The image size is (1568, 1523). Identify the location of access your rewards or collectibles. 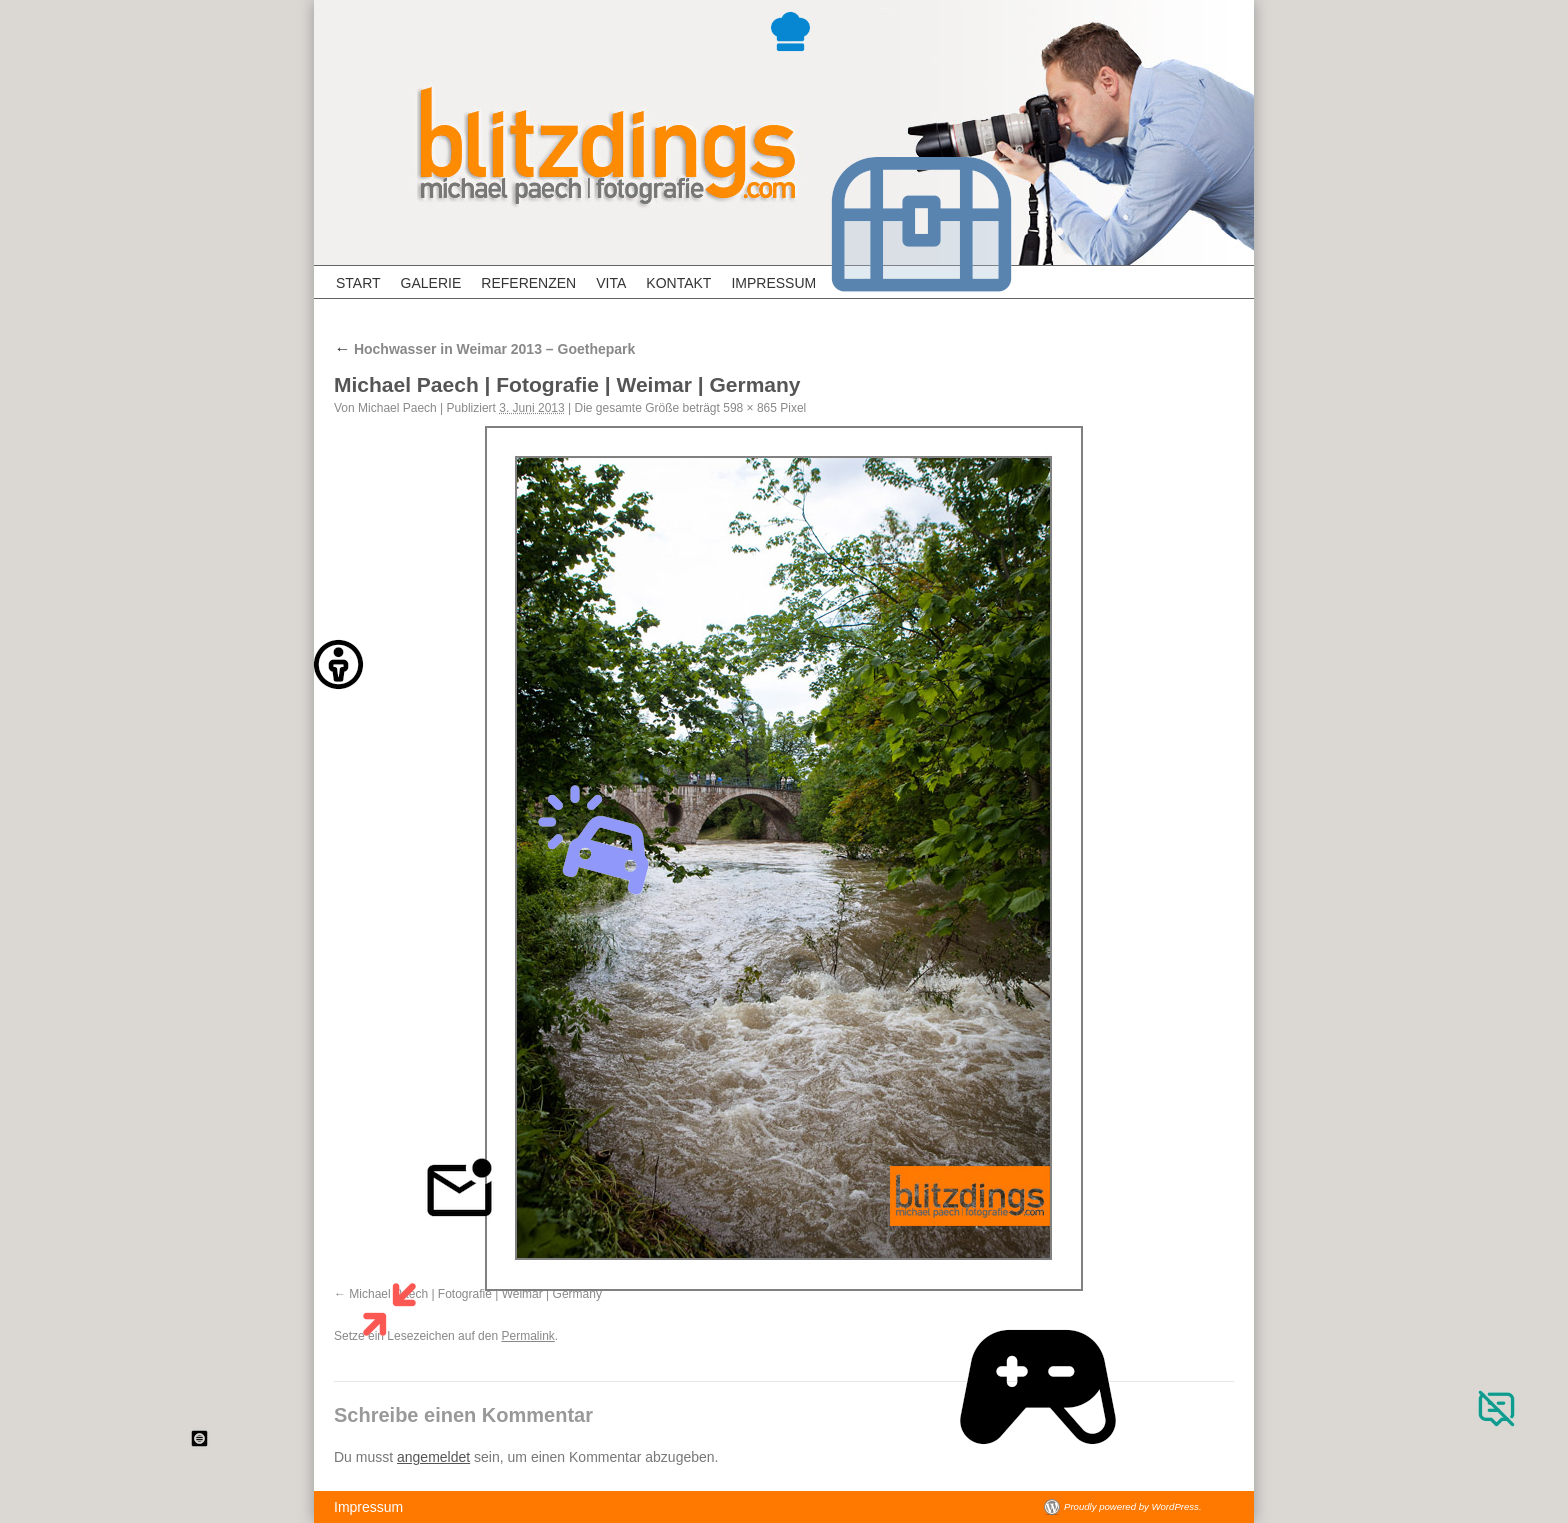
(921, 227).